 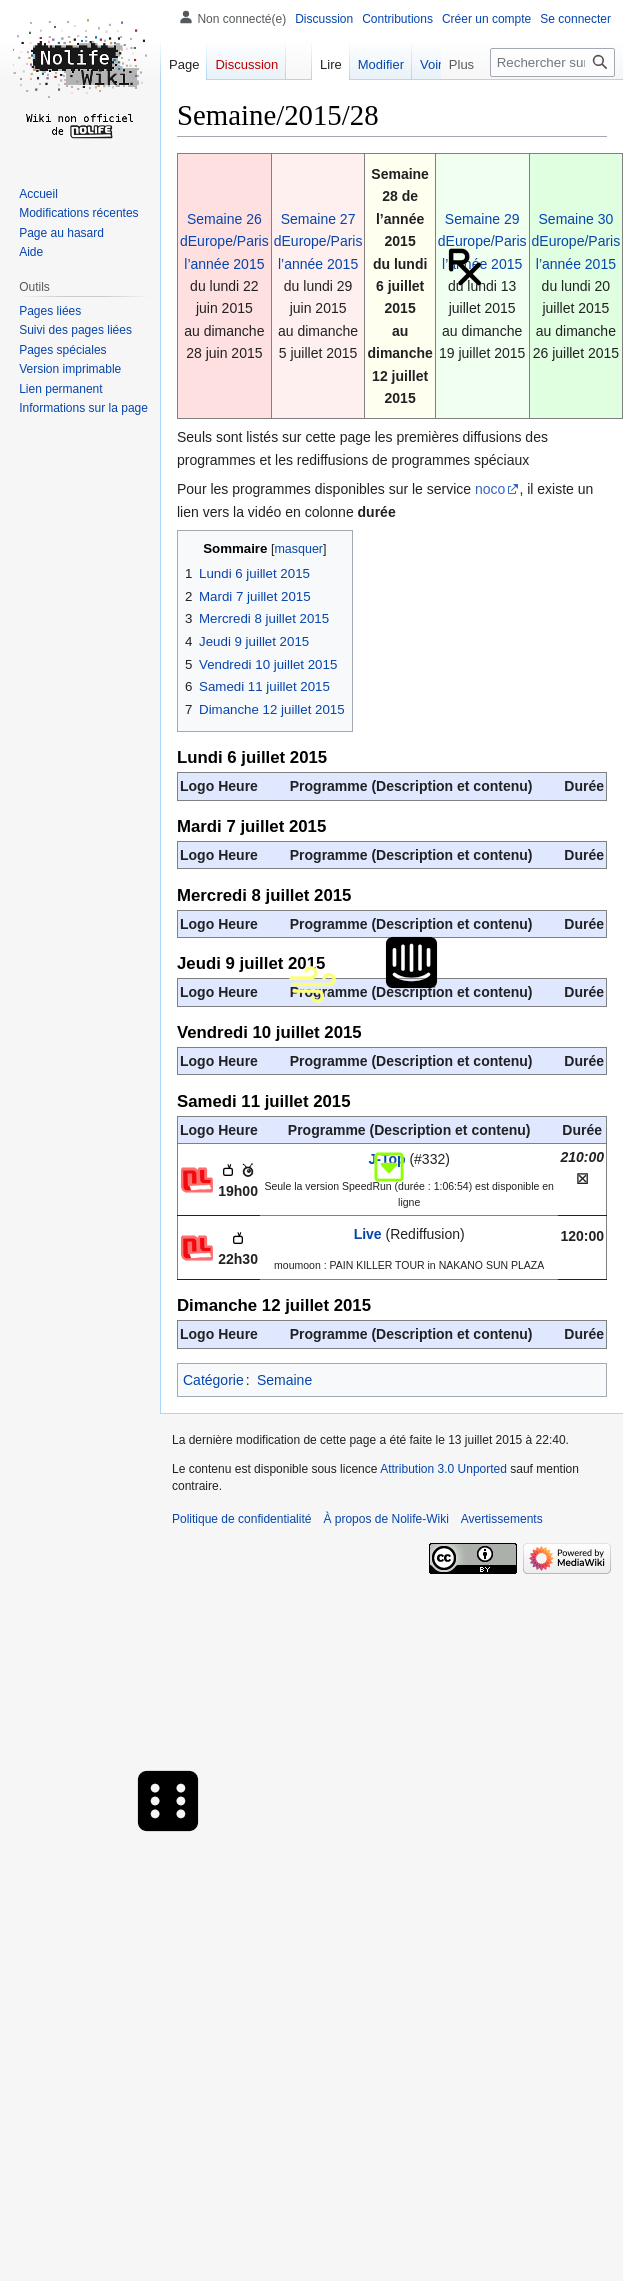 I want to click on open Intercom chat support, so click(x=411, y=962).